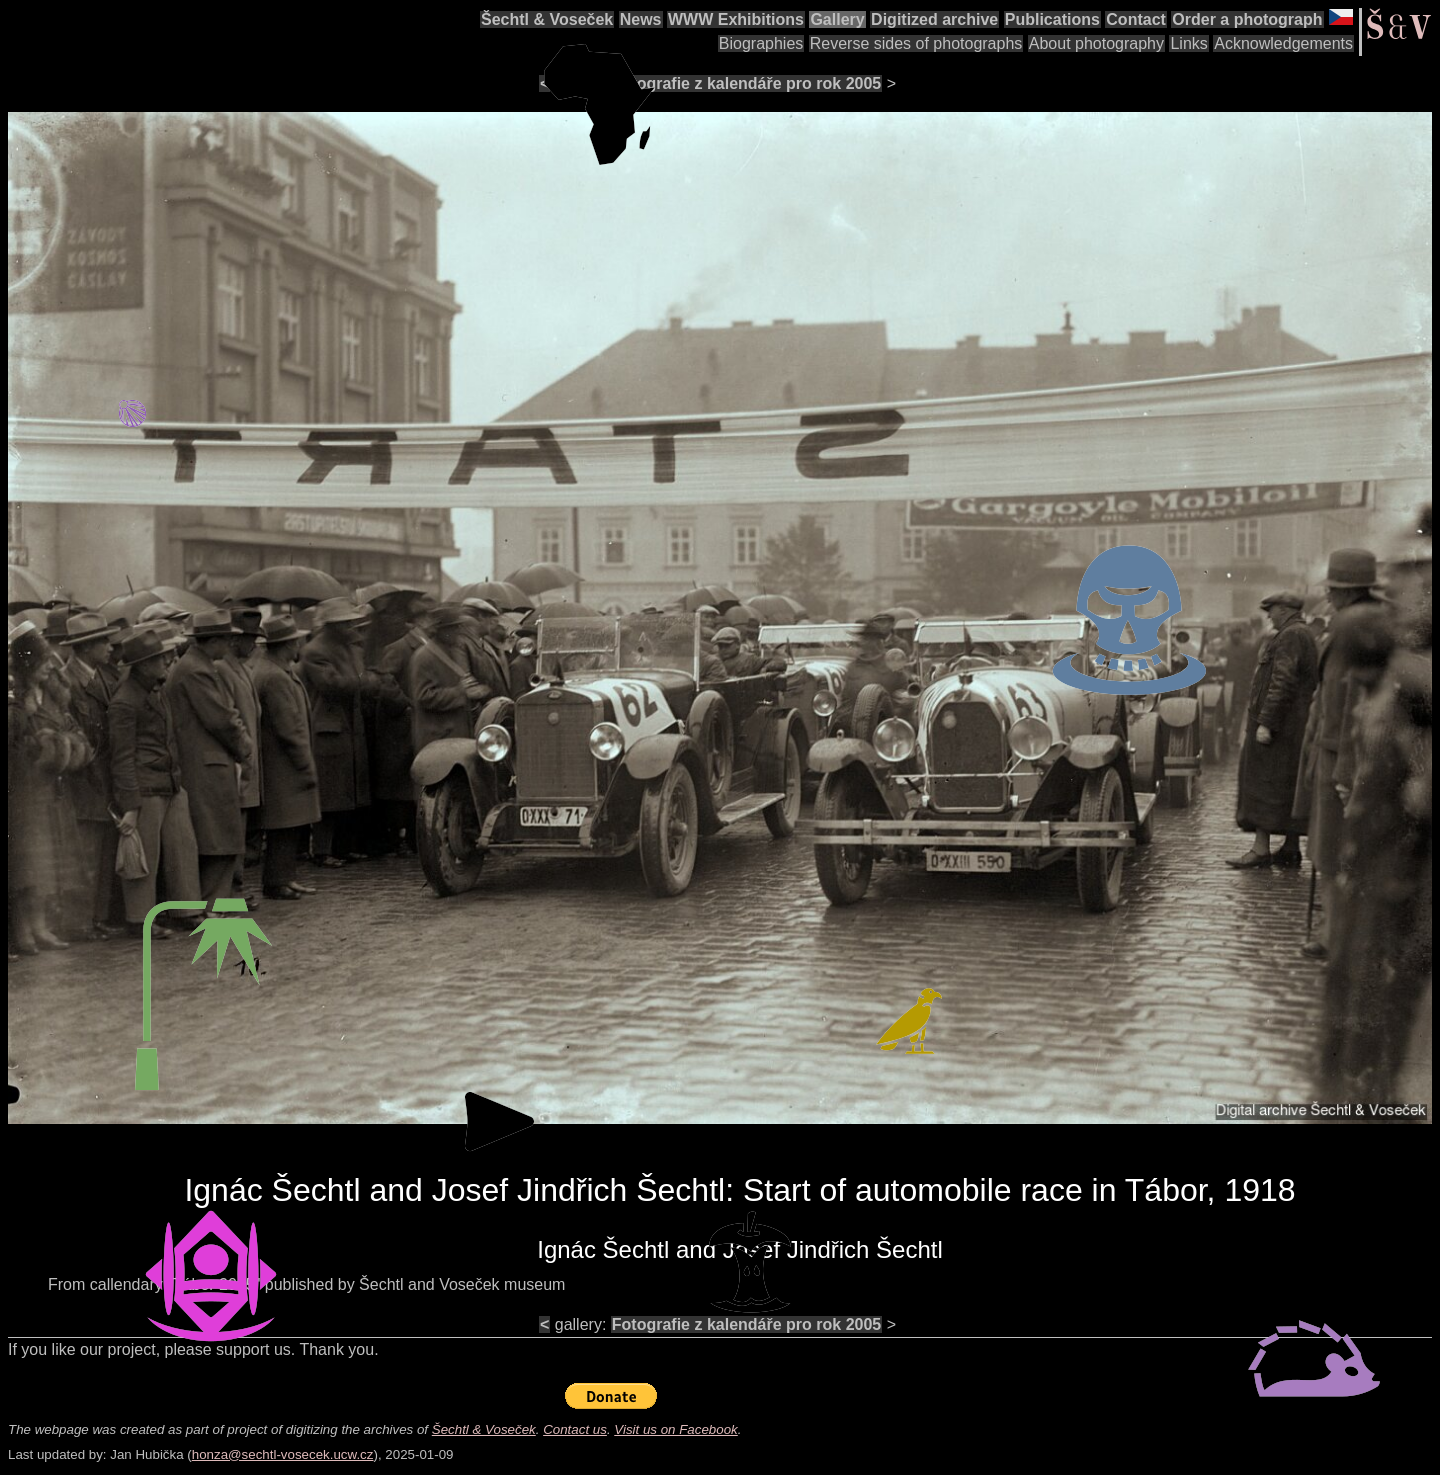  I want to click on decorative game emblem or faction symbol, so click(211, 1276).